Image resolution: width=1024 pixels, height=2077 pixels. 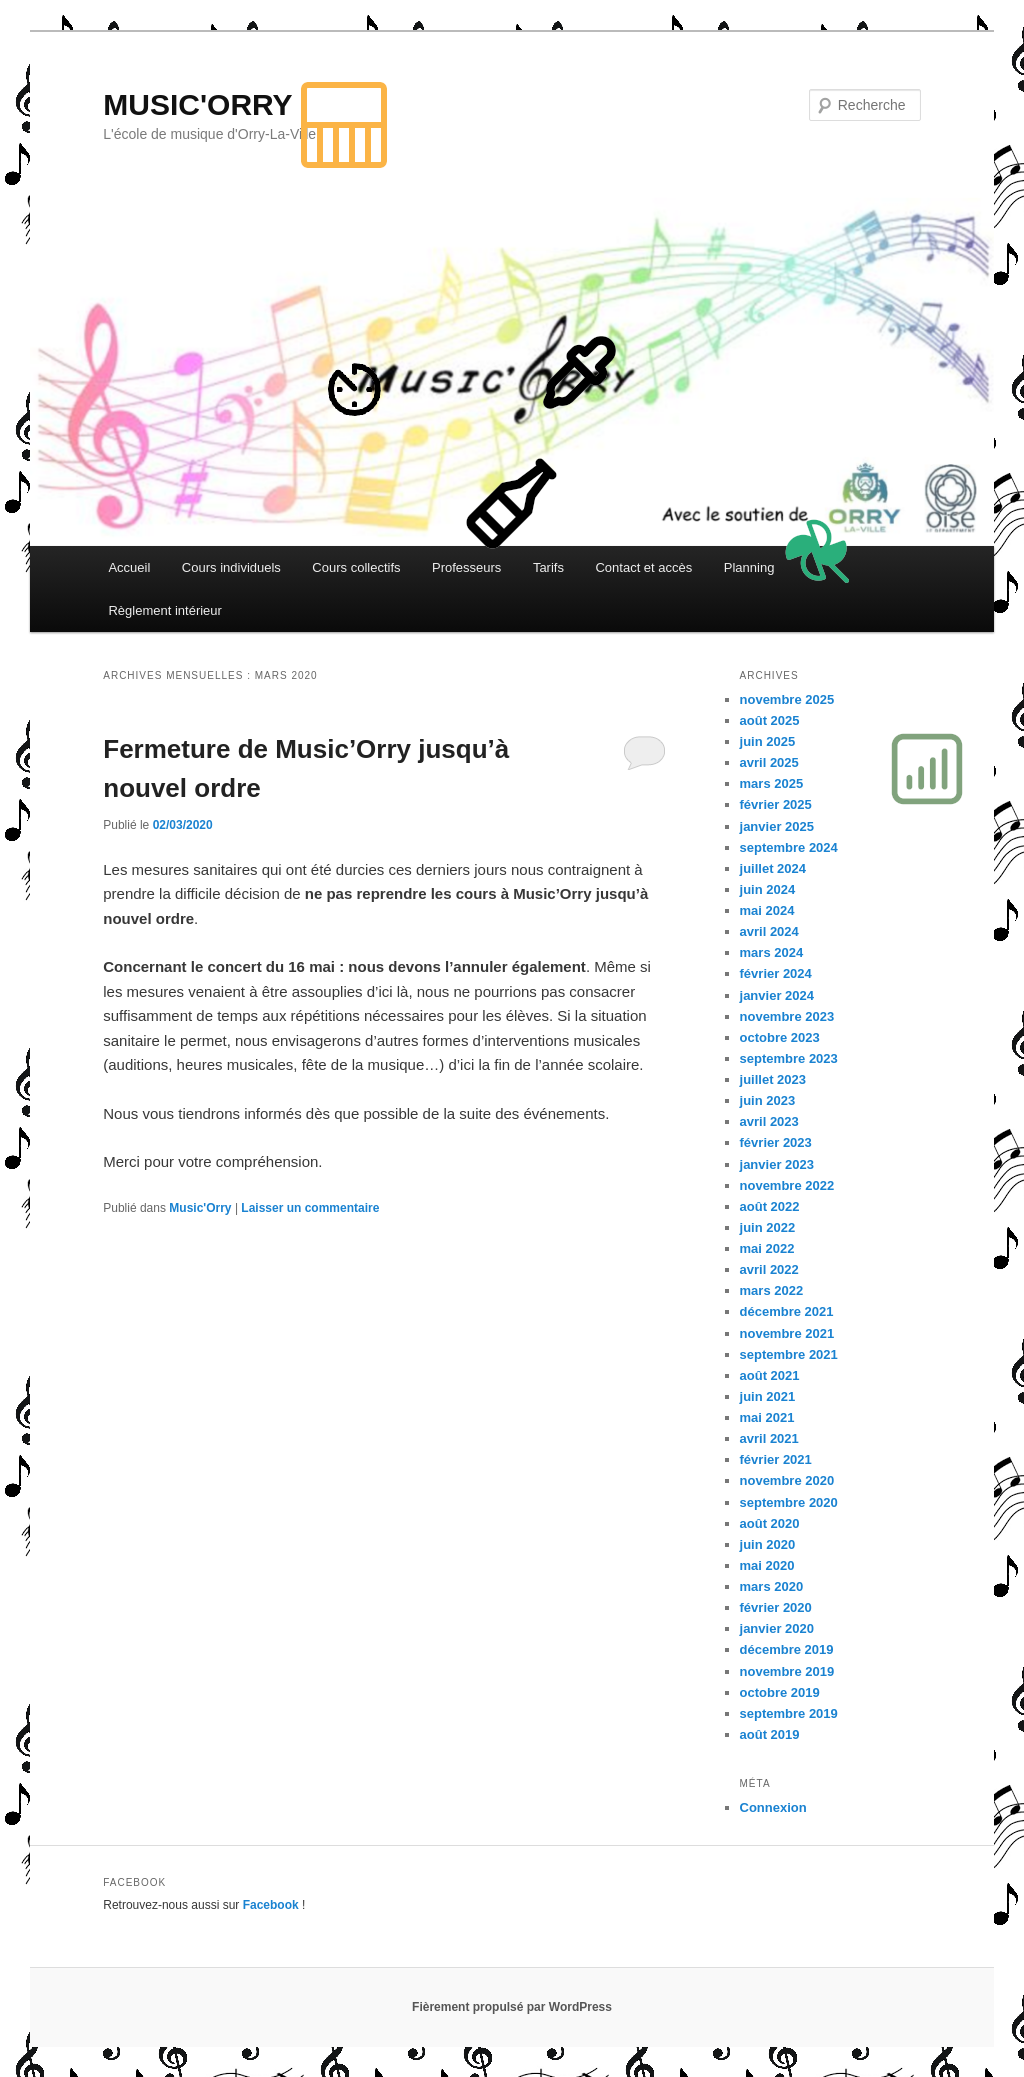 I want to click on decorative or playful element indicating a fun/casual feature, so click(x=818, y=552).